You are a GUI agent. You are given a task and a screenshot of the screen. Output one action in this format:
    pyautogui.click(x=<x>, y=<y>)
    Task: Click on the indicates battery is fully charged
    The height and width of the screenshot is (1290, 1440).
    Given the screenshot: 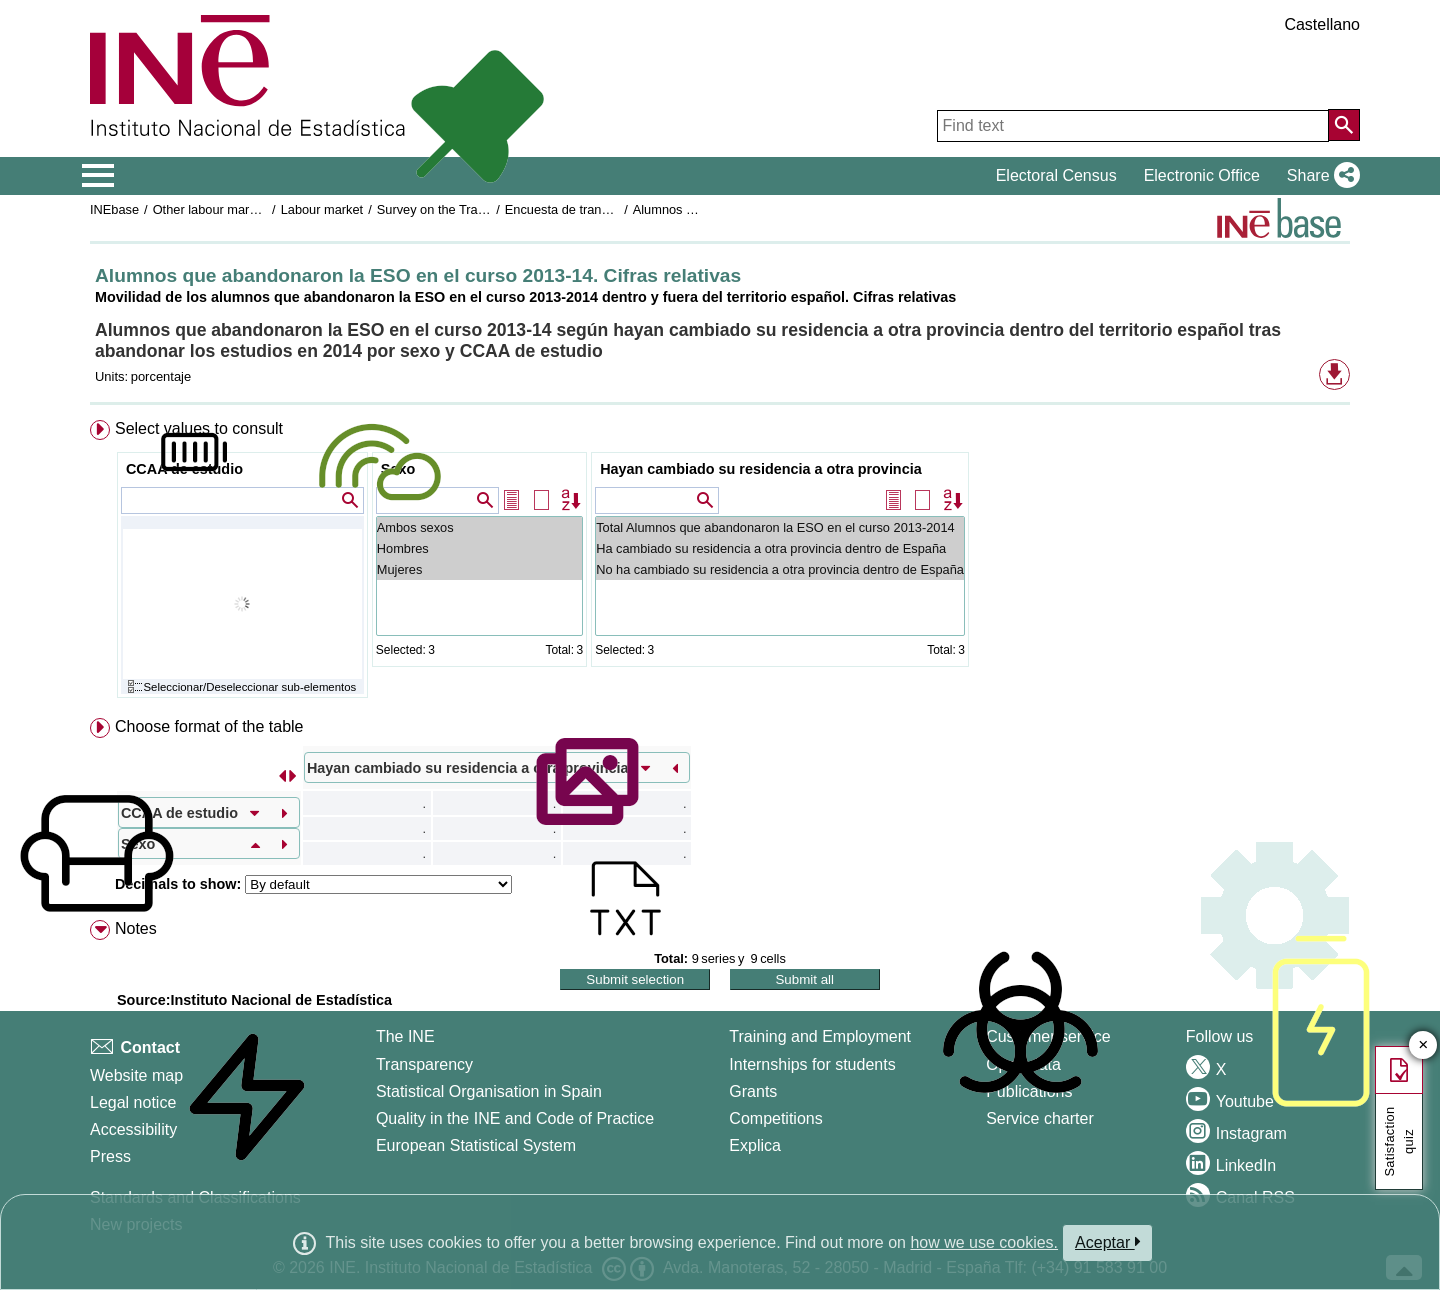 What is the action you would take?
    pyautogui.click(x=193, y=452)
    